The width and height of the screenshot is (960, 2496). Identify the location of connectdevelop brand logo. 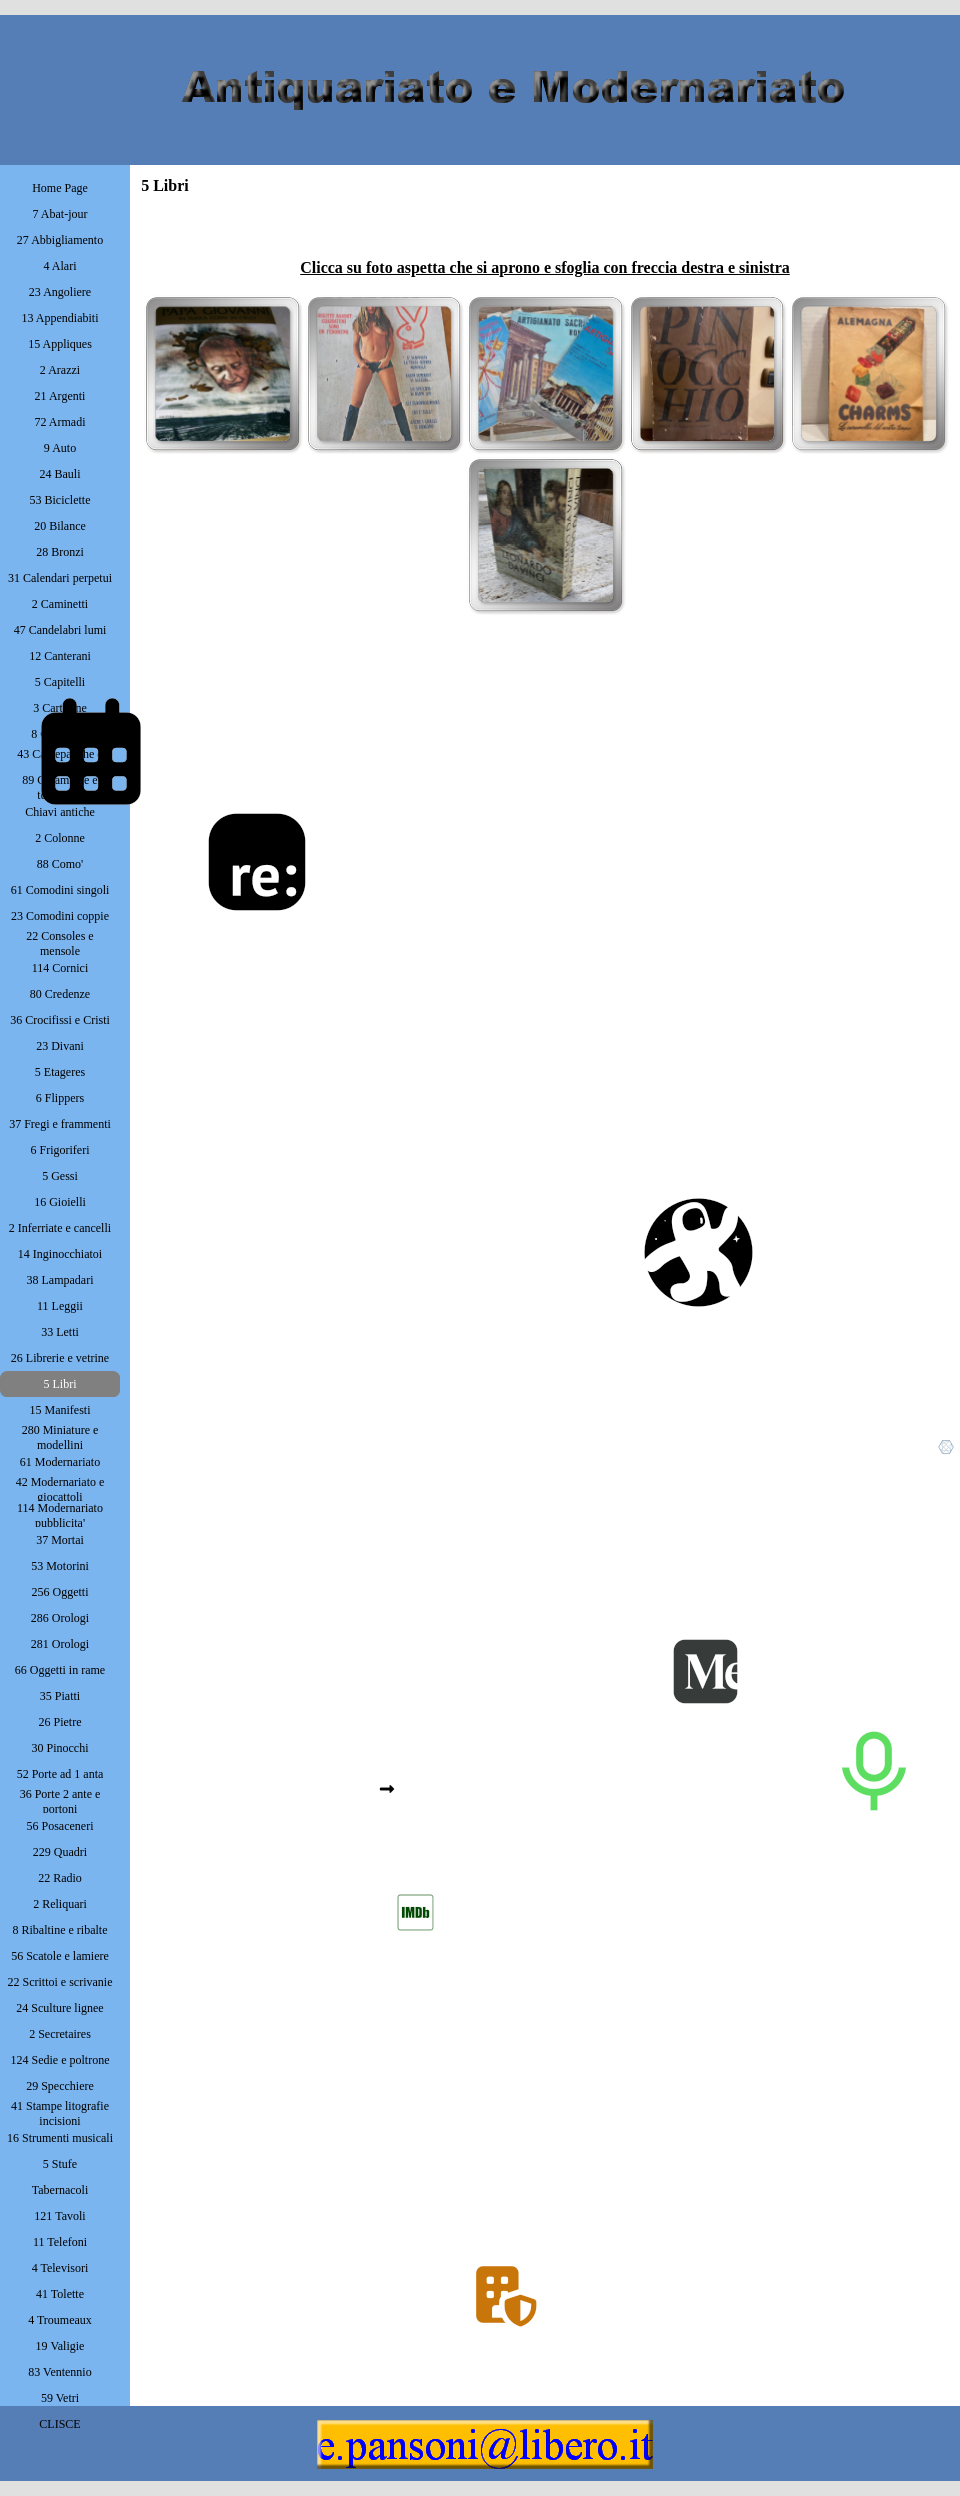
(946, 1447).